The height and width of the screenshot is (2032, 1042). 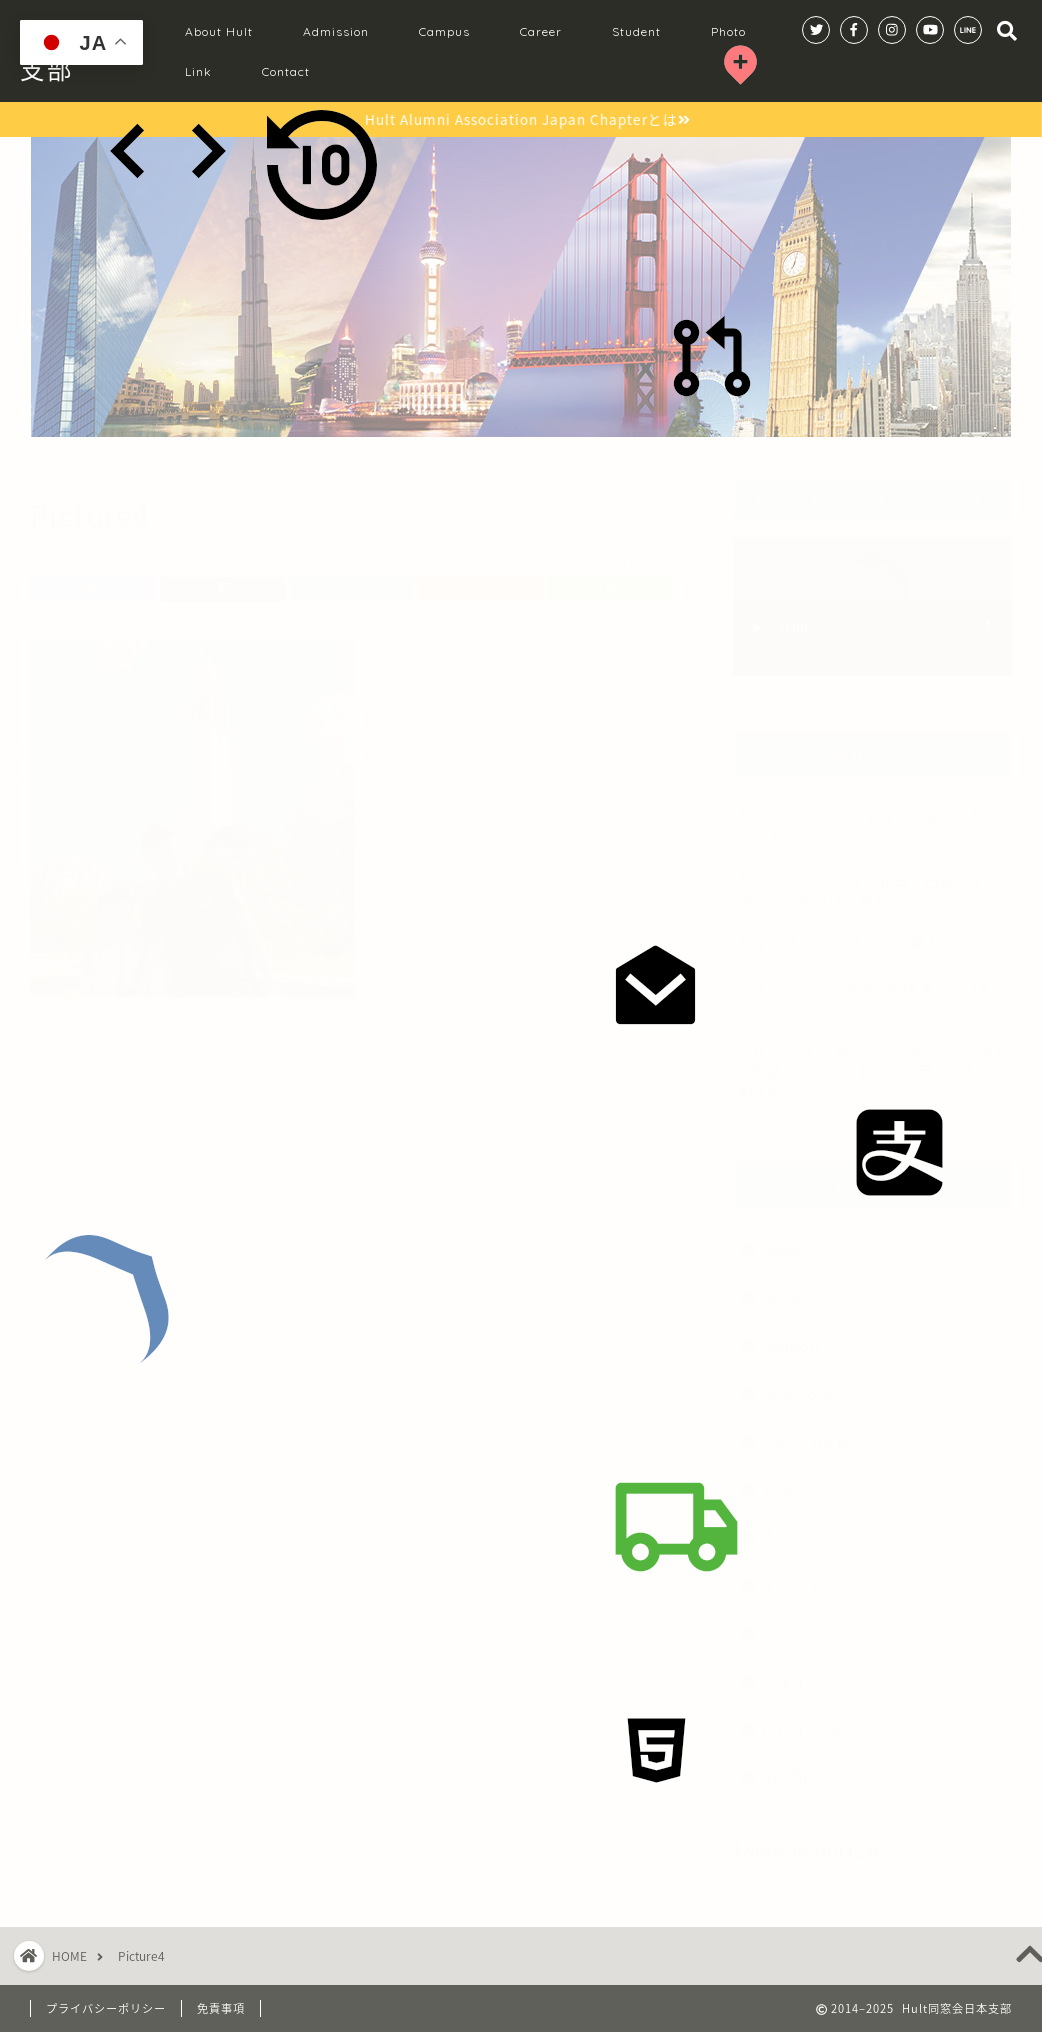 What do you see at coordinates (168, 151) in the screenshot?
I see `view or edit source code` at bounding box center [168, 151].